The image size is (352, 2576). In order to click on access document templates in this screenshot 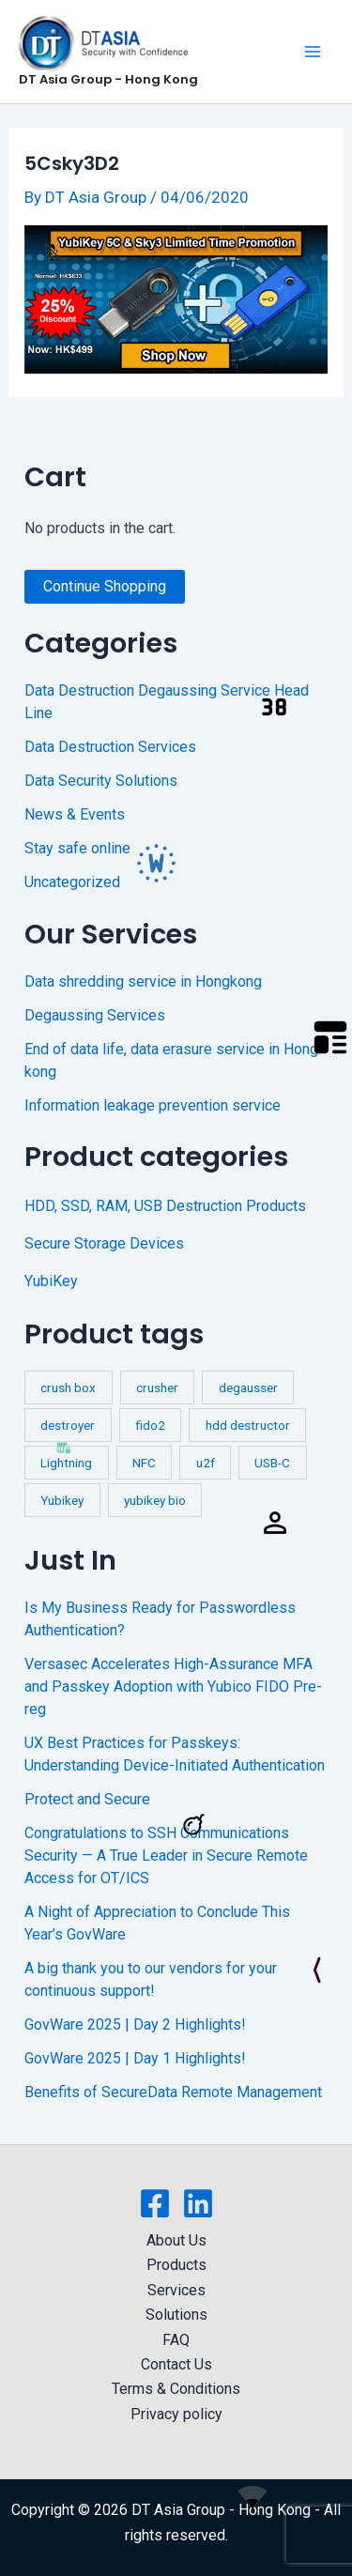, I will do `click(330, 1037)`.